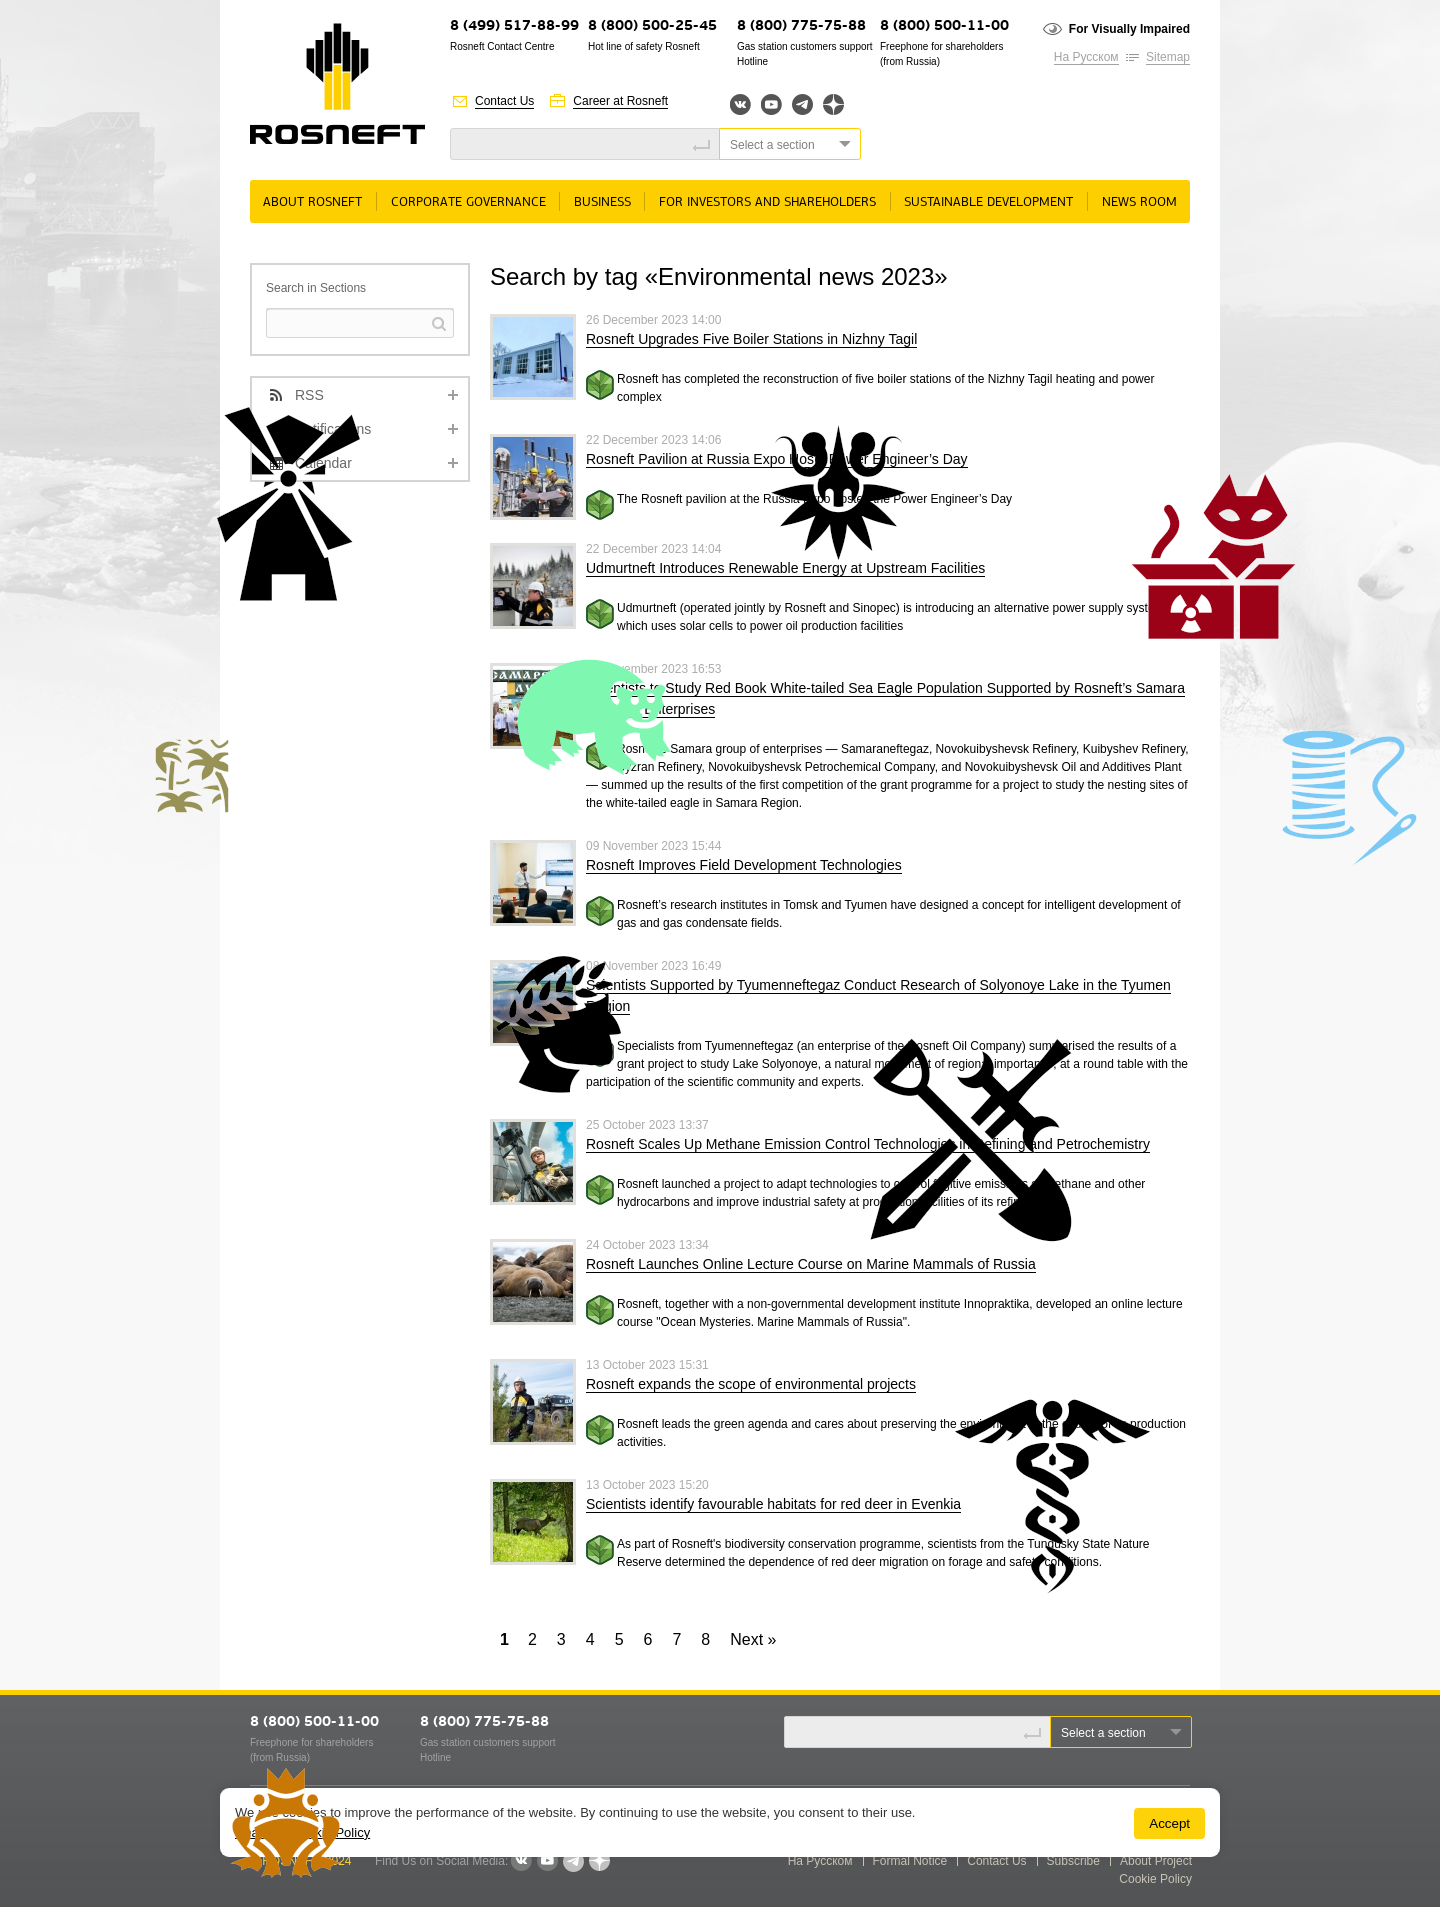 This screenshot has width=1440, height=1907. What do you see at coordinates (192, 776) in the screenshot?
I see `select jungle or tropical environment` at bounding box center [192, 776].